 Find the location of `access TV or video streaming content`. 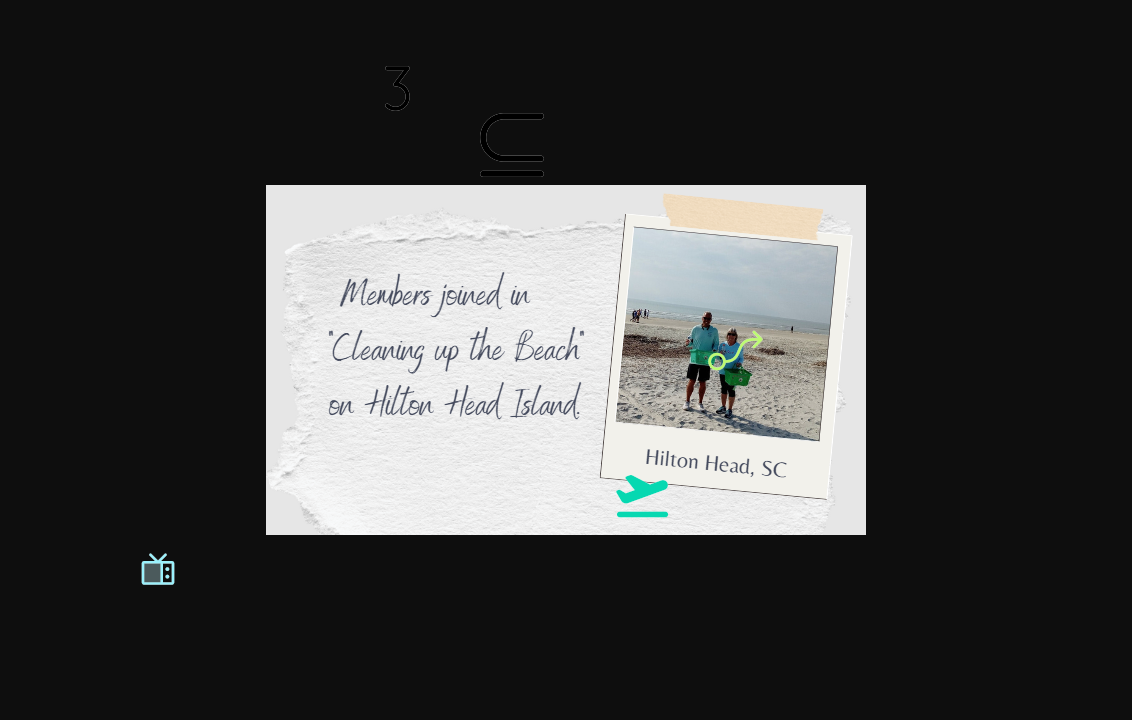

access TV or video streaming content is located at coordinates (158, 571).